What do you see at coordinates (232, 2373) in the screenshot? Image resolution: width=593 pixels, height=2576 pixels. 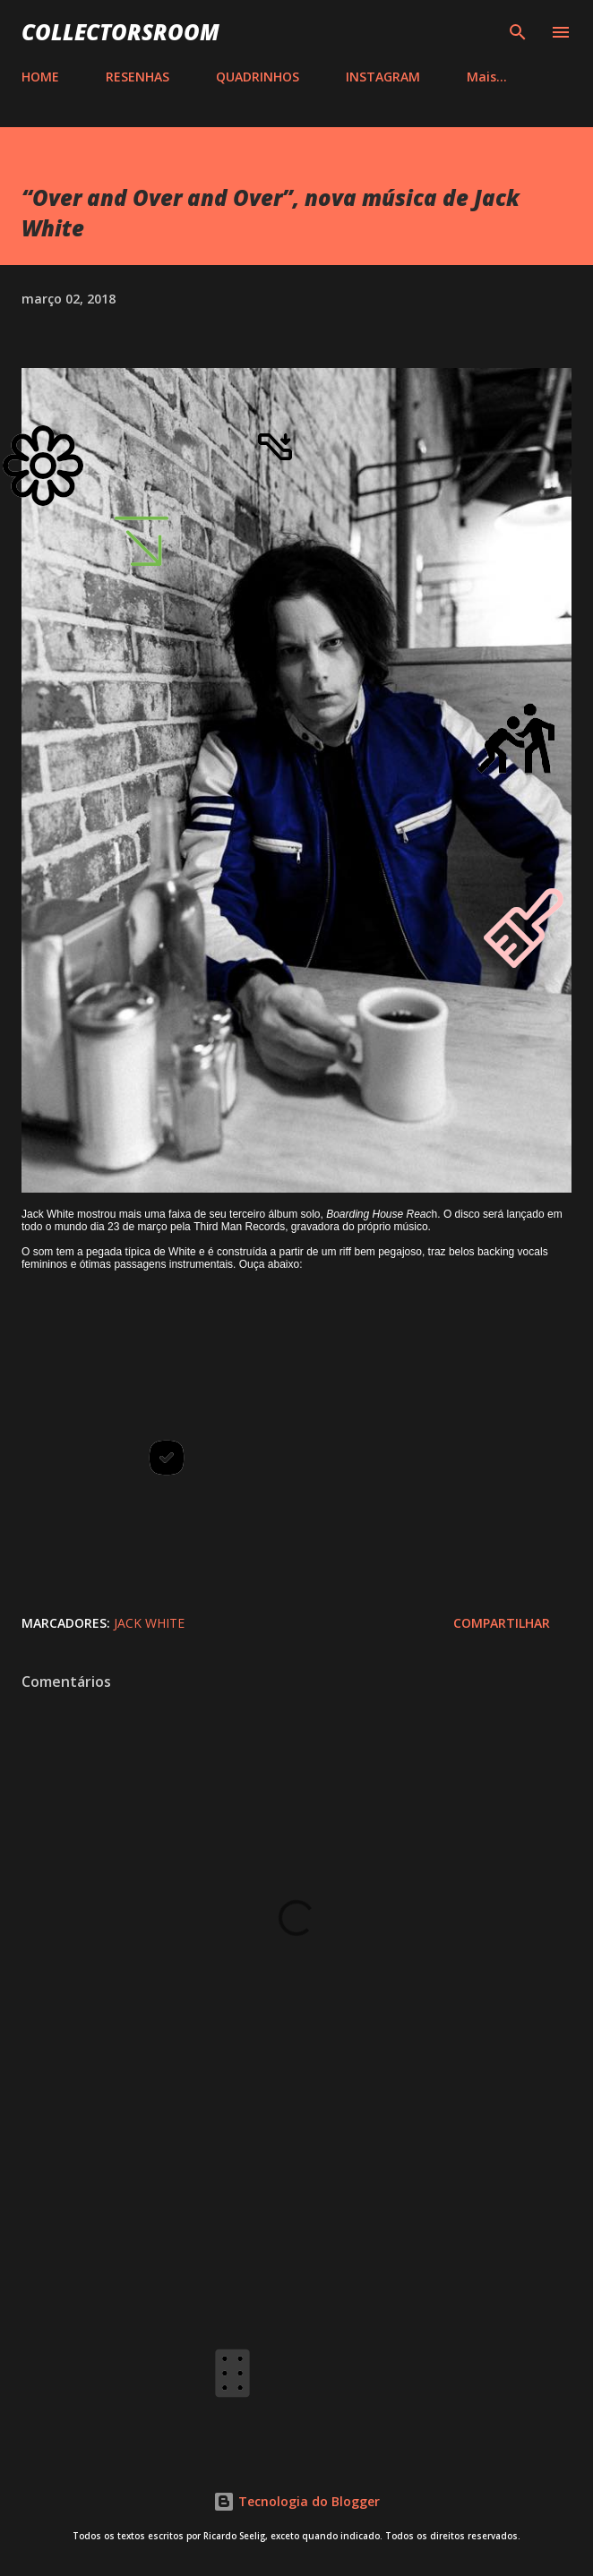 I see `drag to reorder items in a list` at bounding box center [232, 2373].